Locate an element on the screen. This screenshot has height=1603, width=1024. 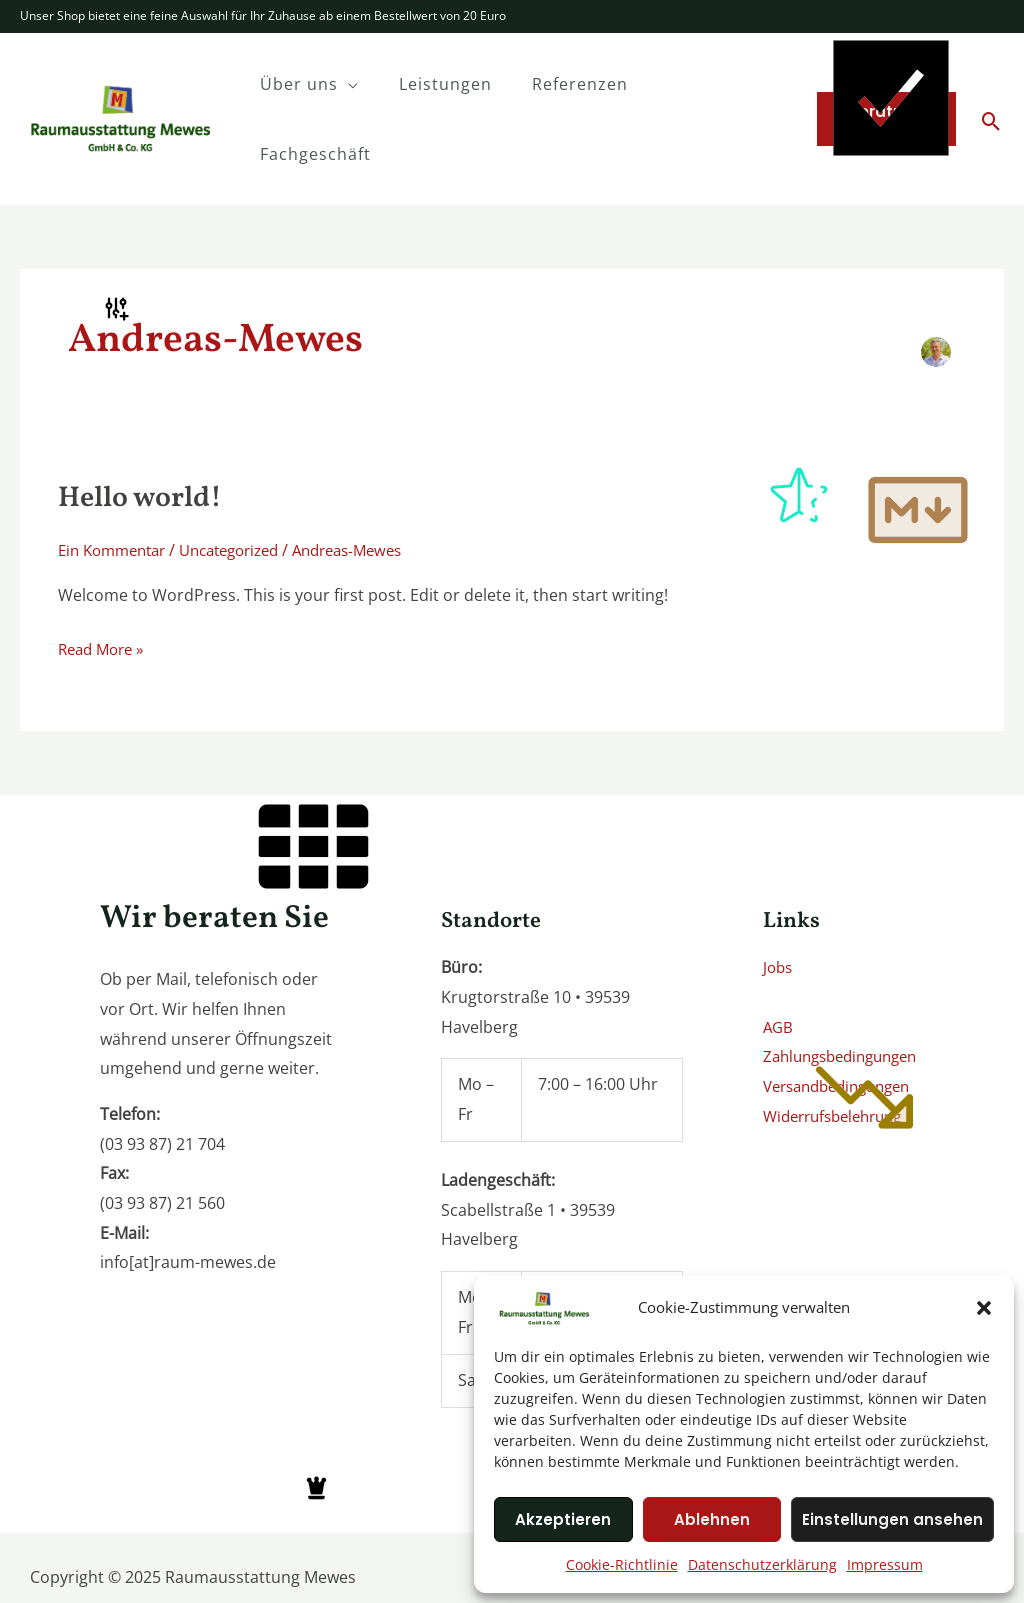
open app drawer or menu is located at coordinates (313, 846).